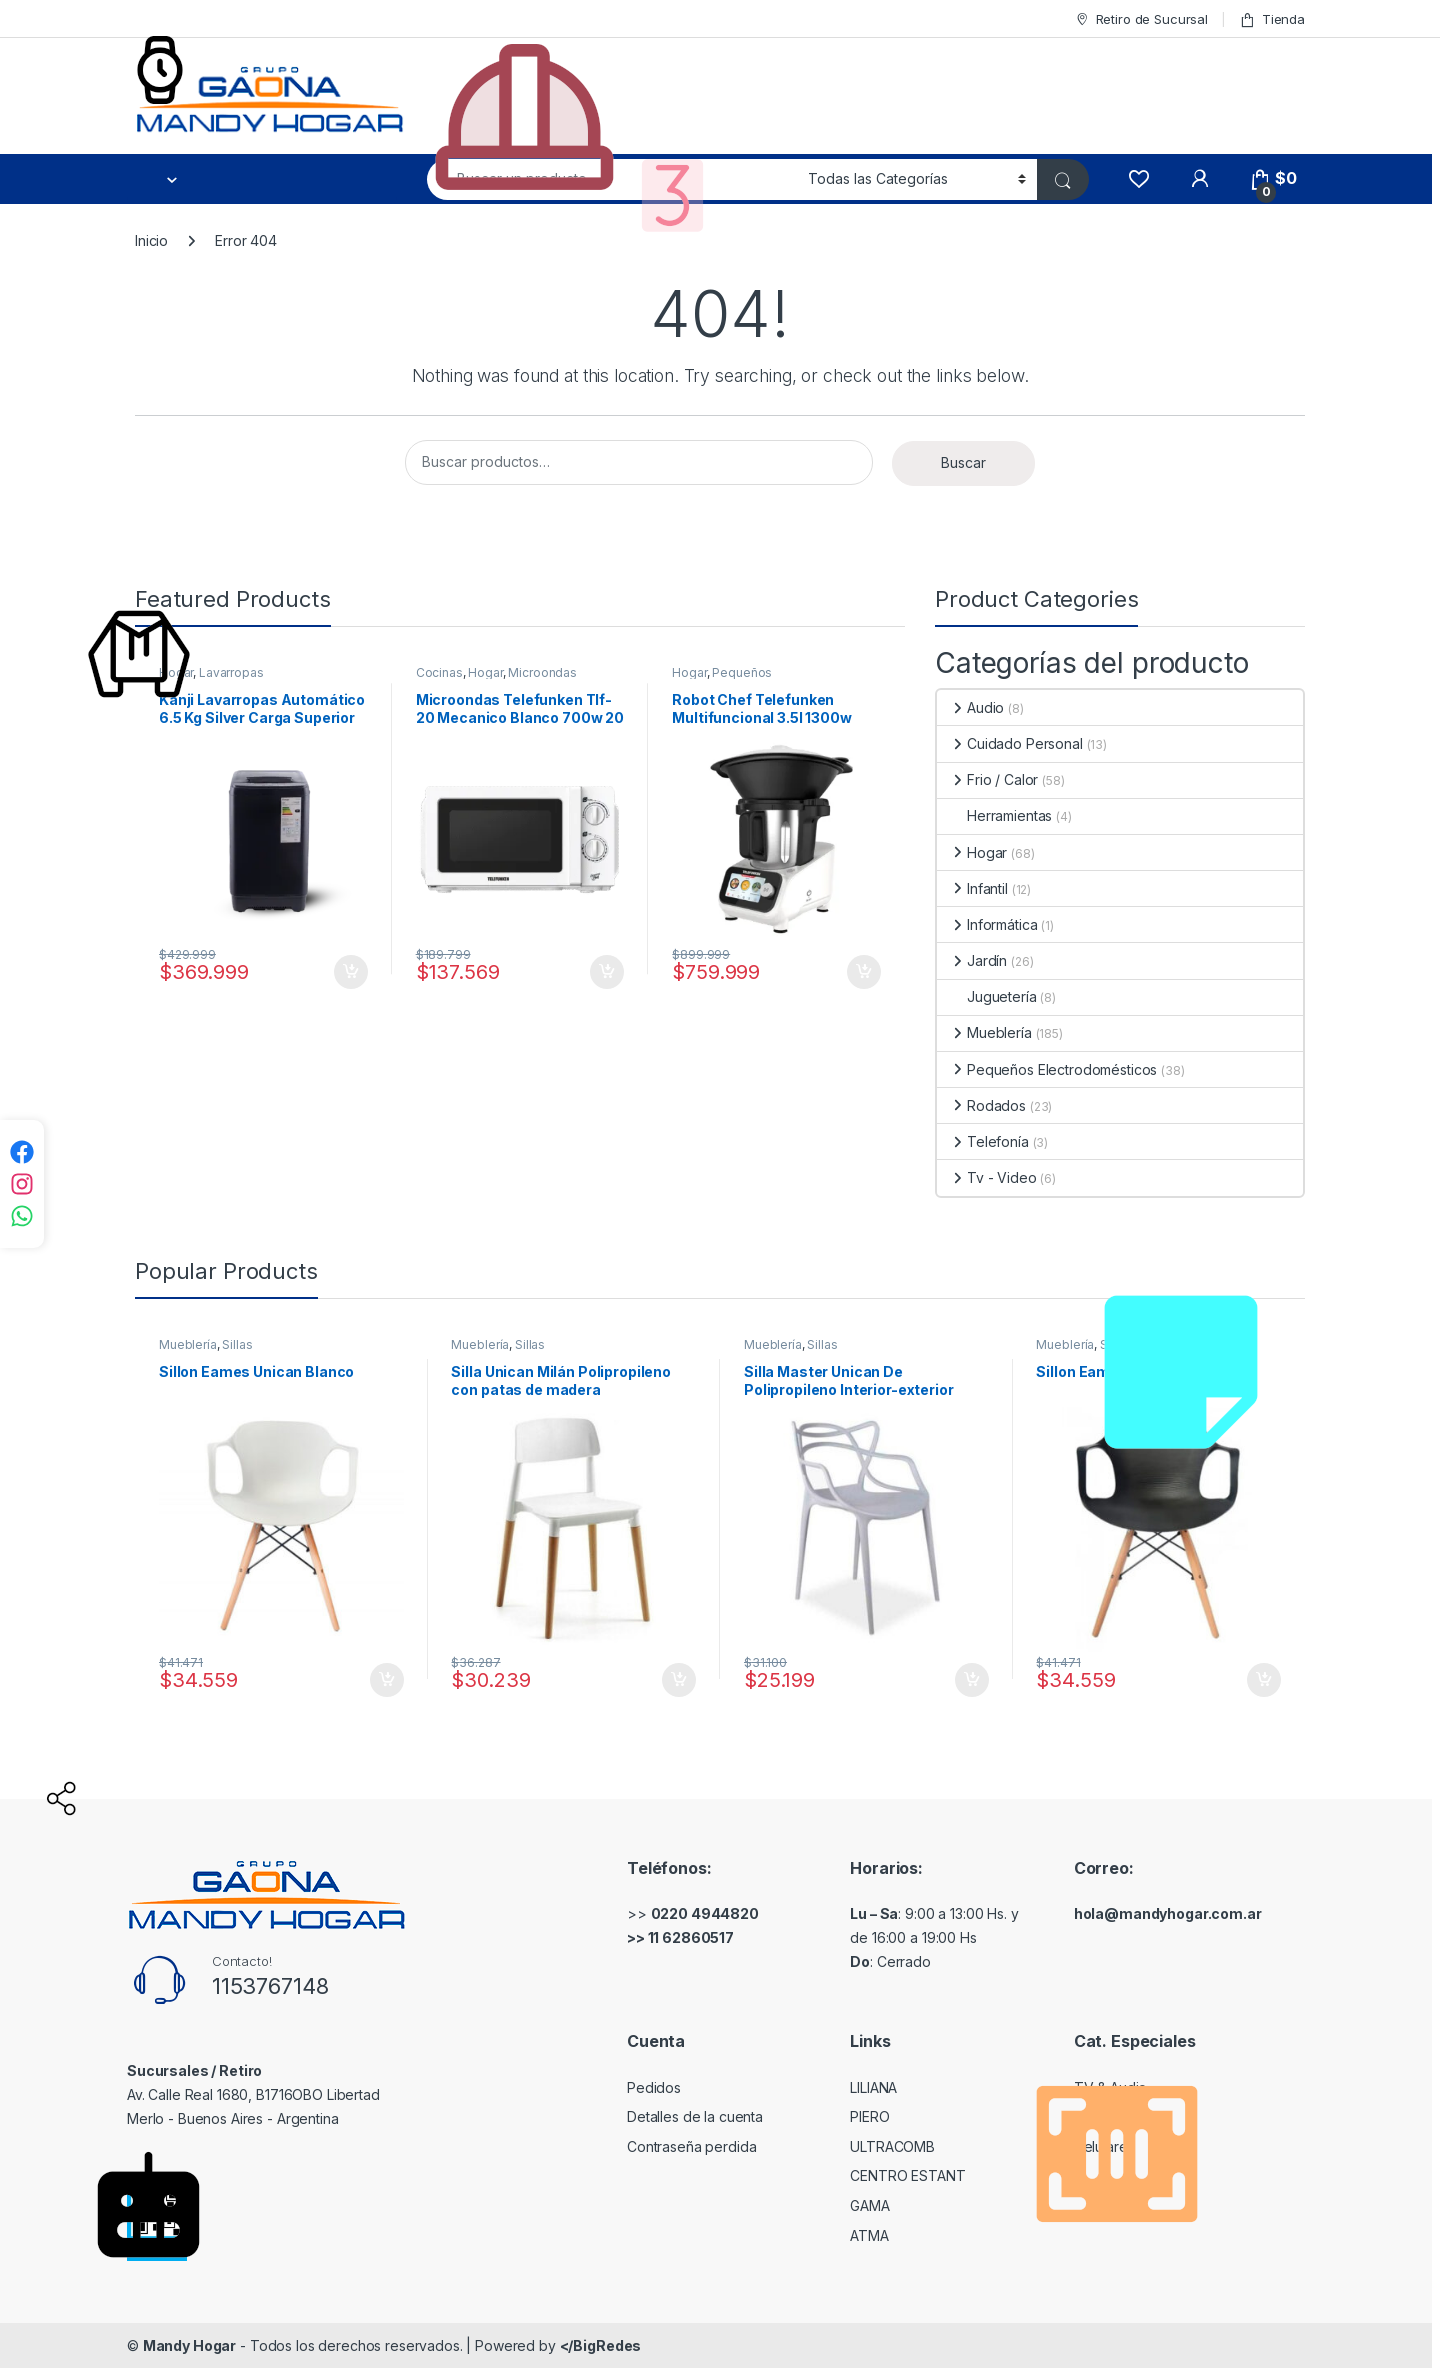  Describe the element at coordinates (1117, 2154) in the screenshot. I see `scan a barcode` at that location.